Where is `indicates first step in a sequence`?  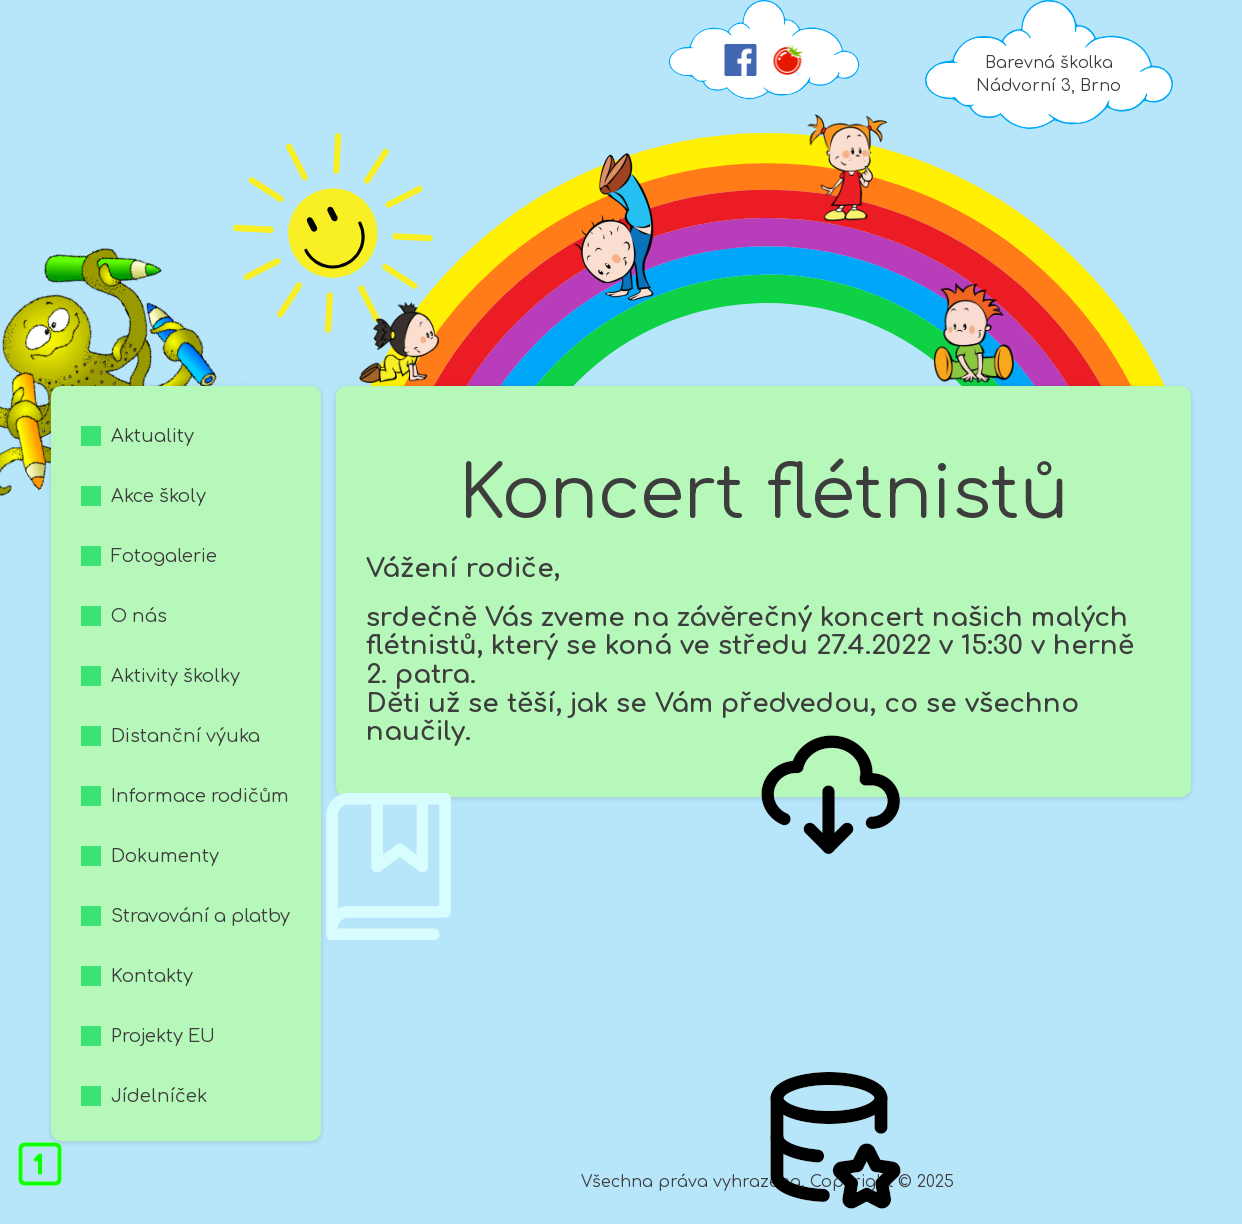
indicates first step in a sequence is located at coordinates (40, 1164).